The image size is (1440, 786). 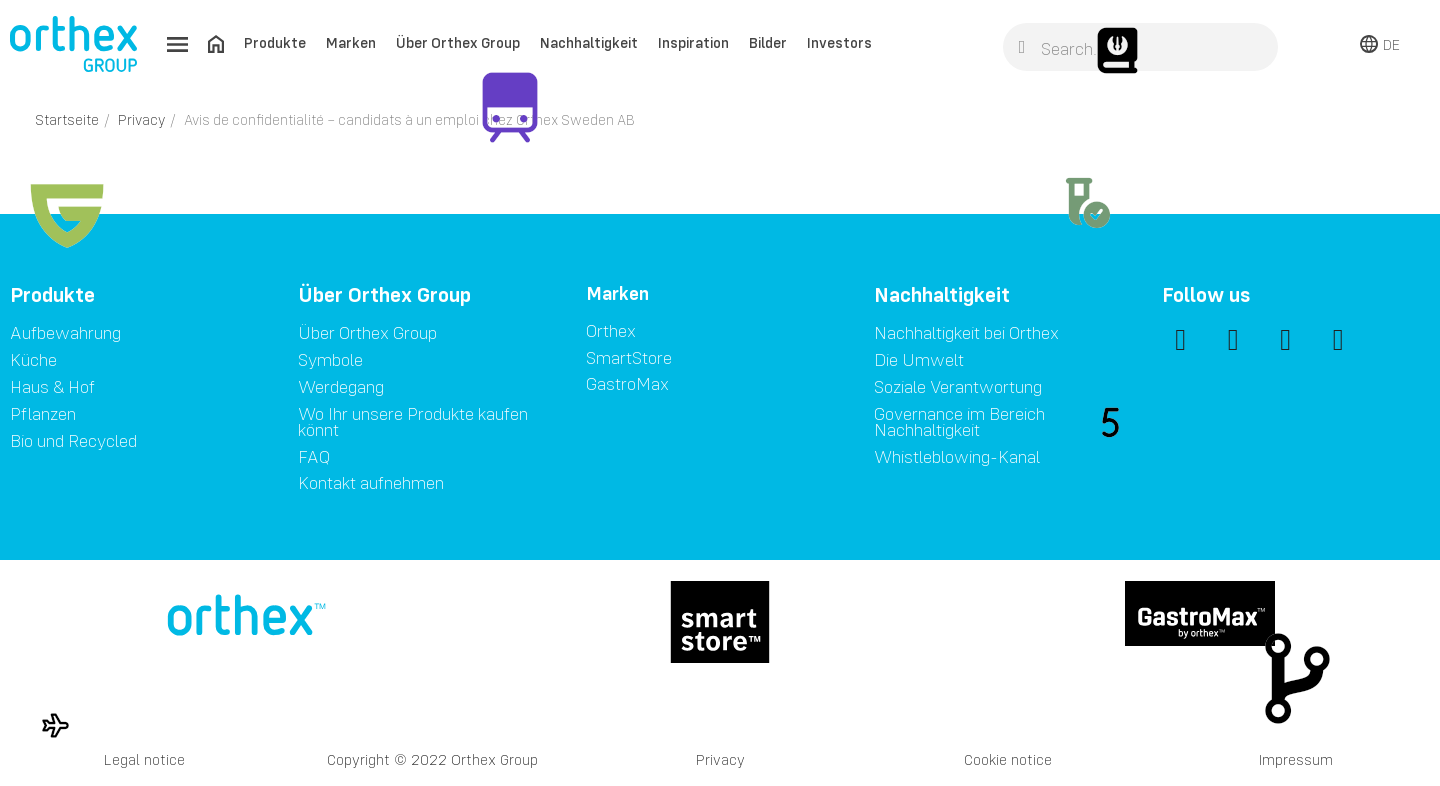 I want to click on test sample verified or approved, so click(x=1086, y=201).